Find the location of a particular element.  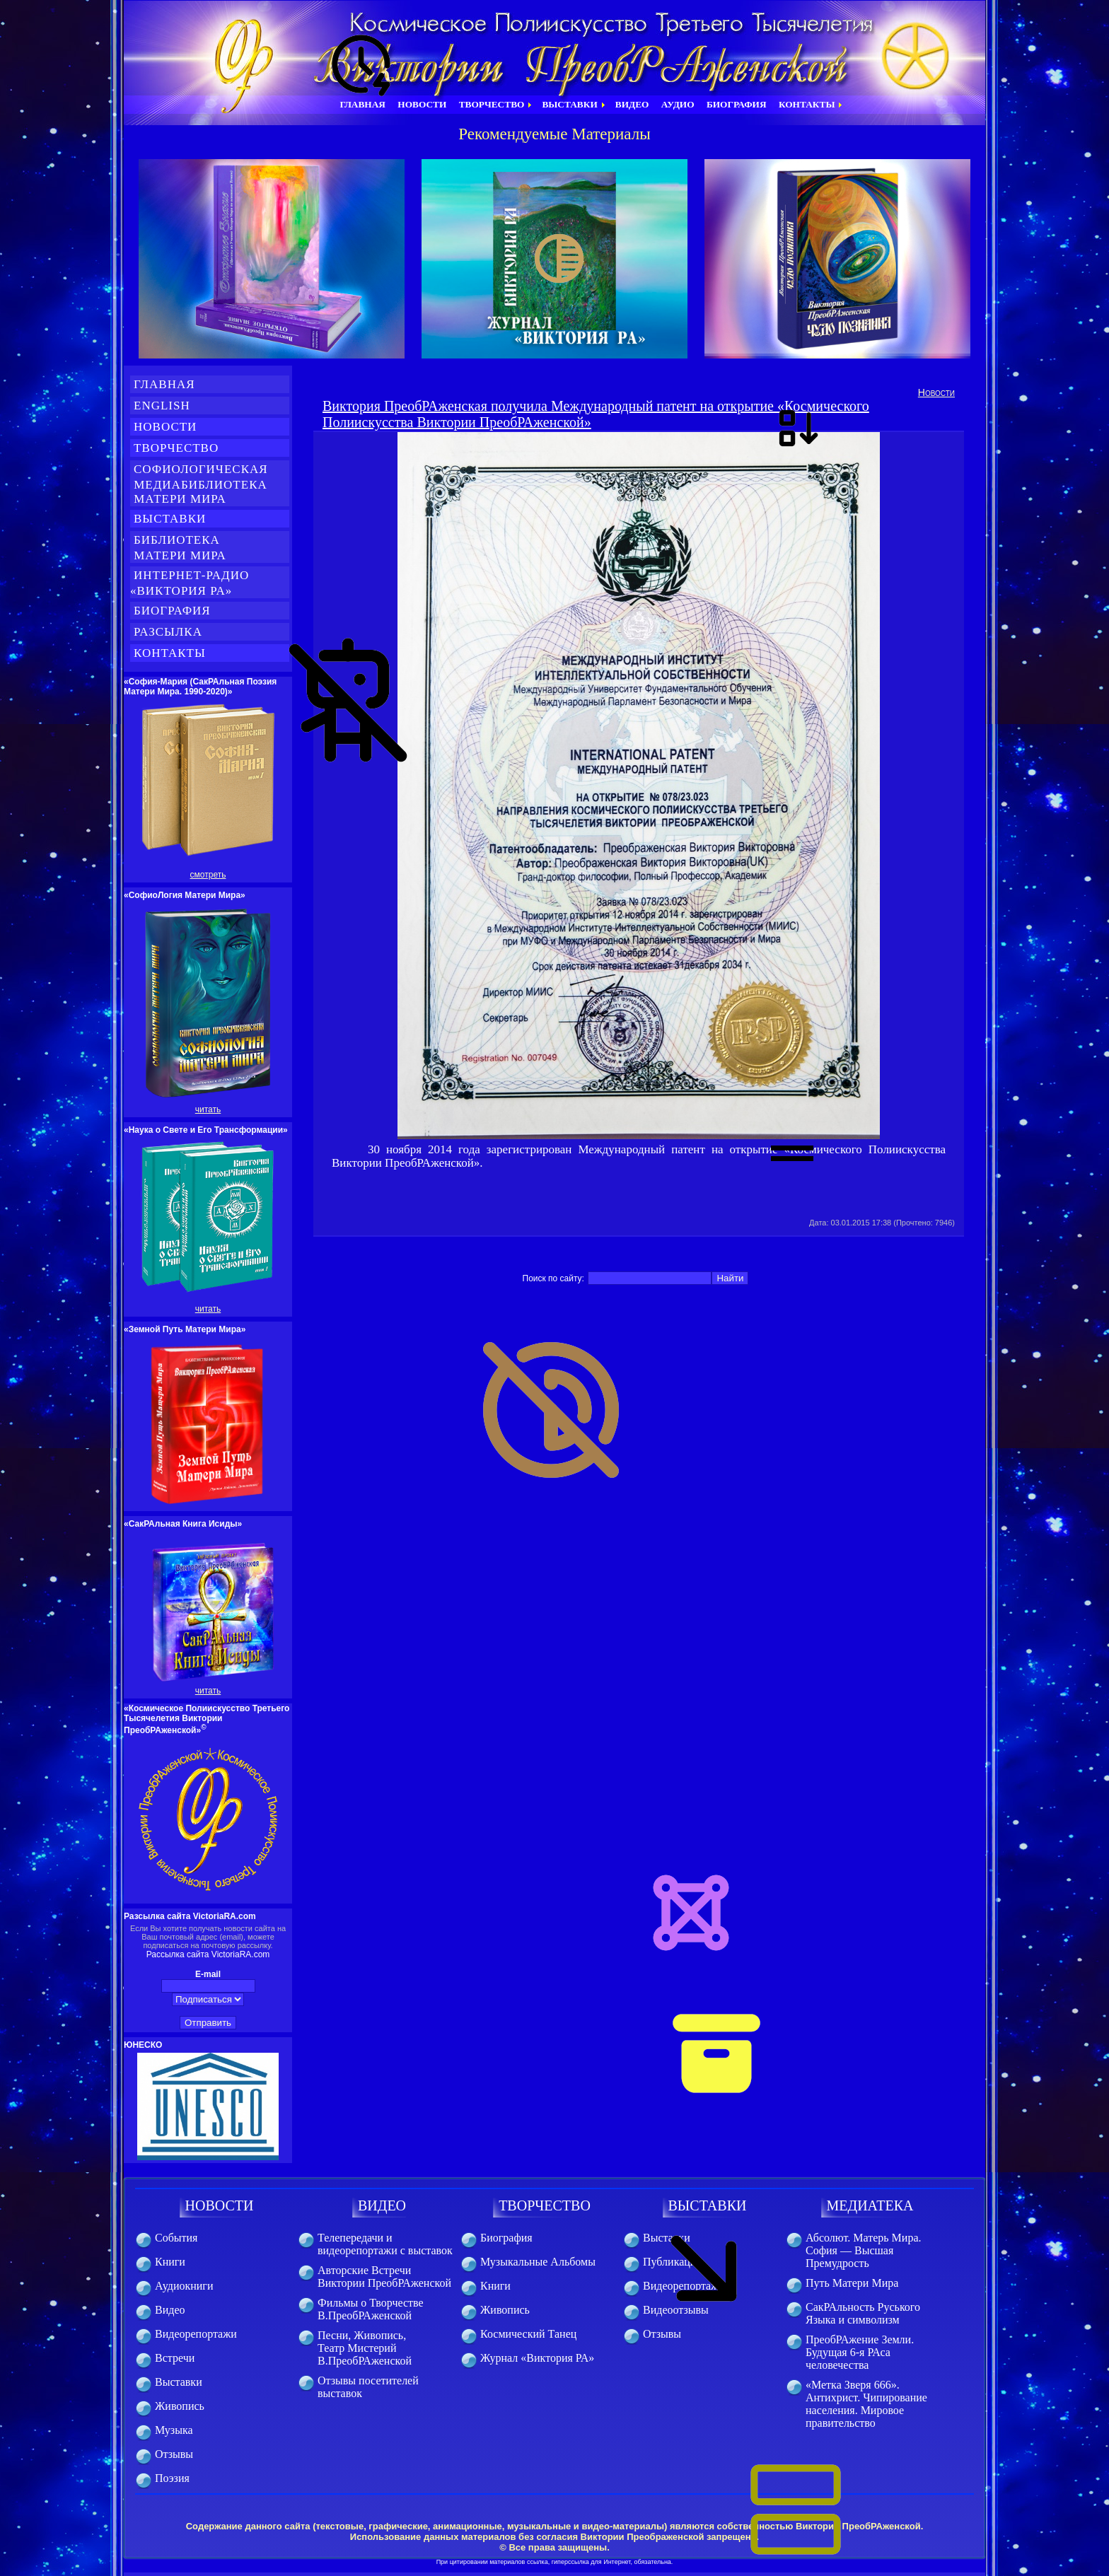

navigate to the next item diagonally is located at coordinates (704, 2268).